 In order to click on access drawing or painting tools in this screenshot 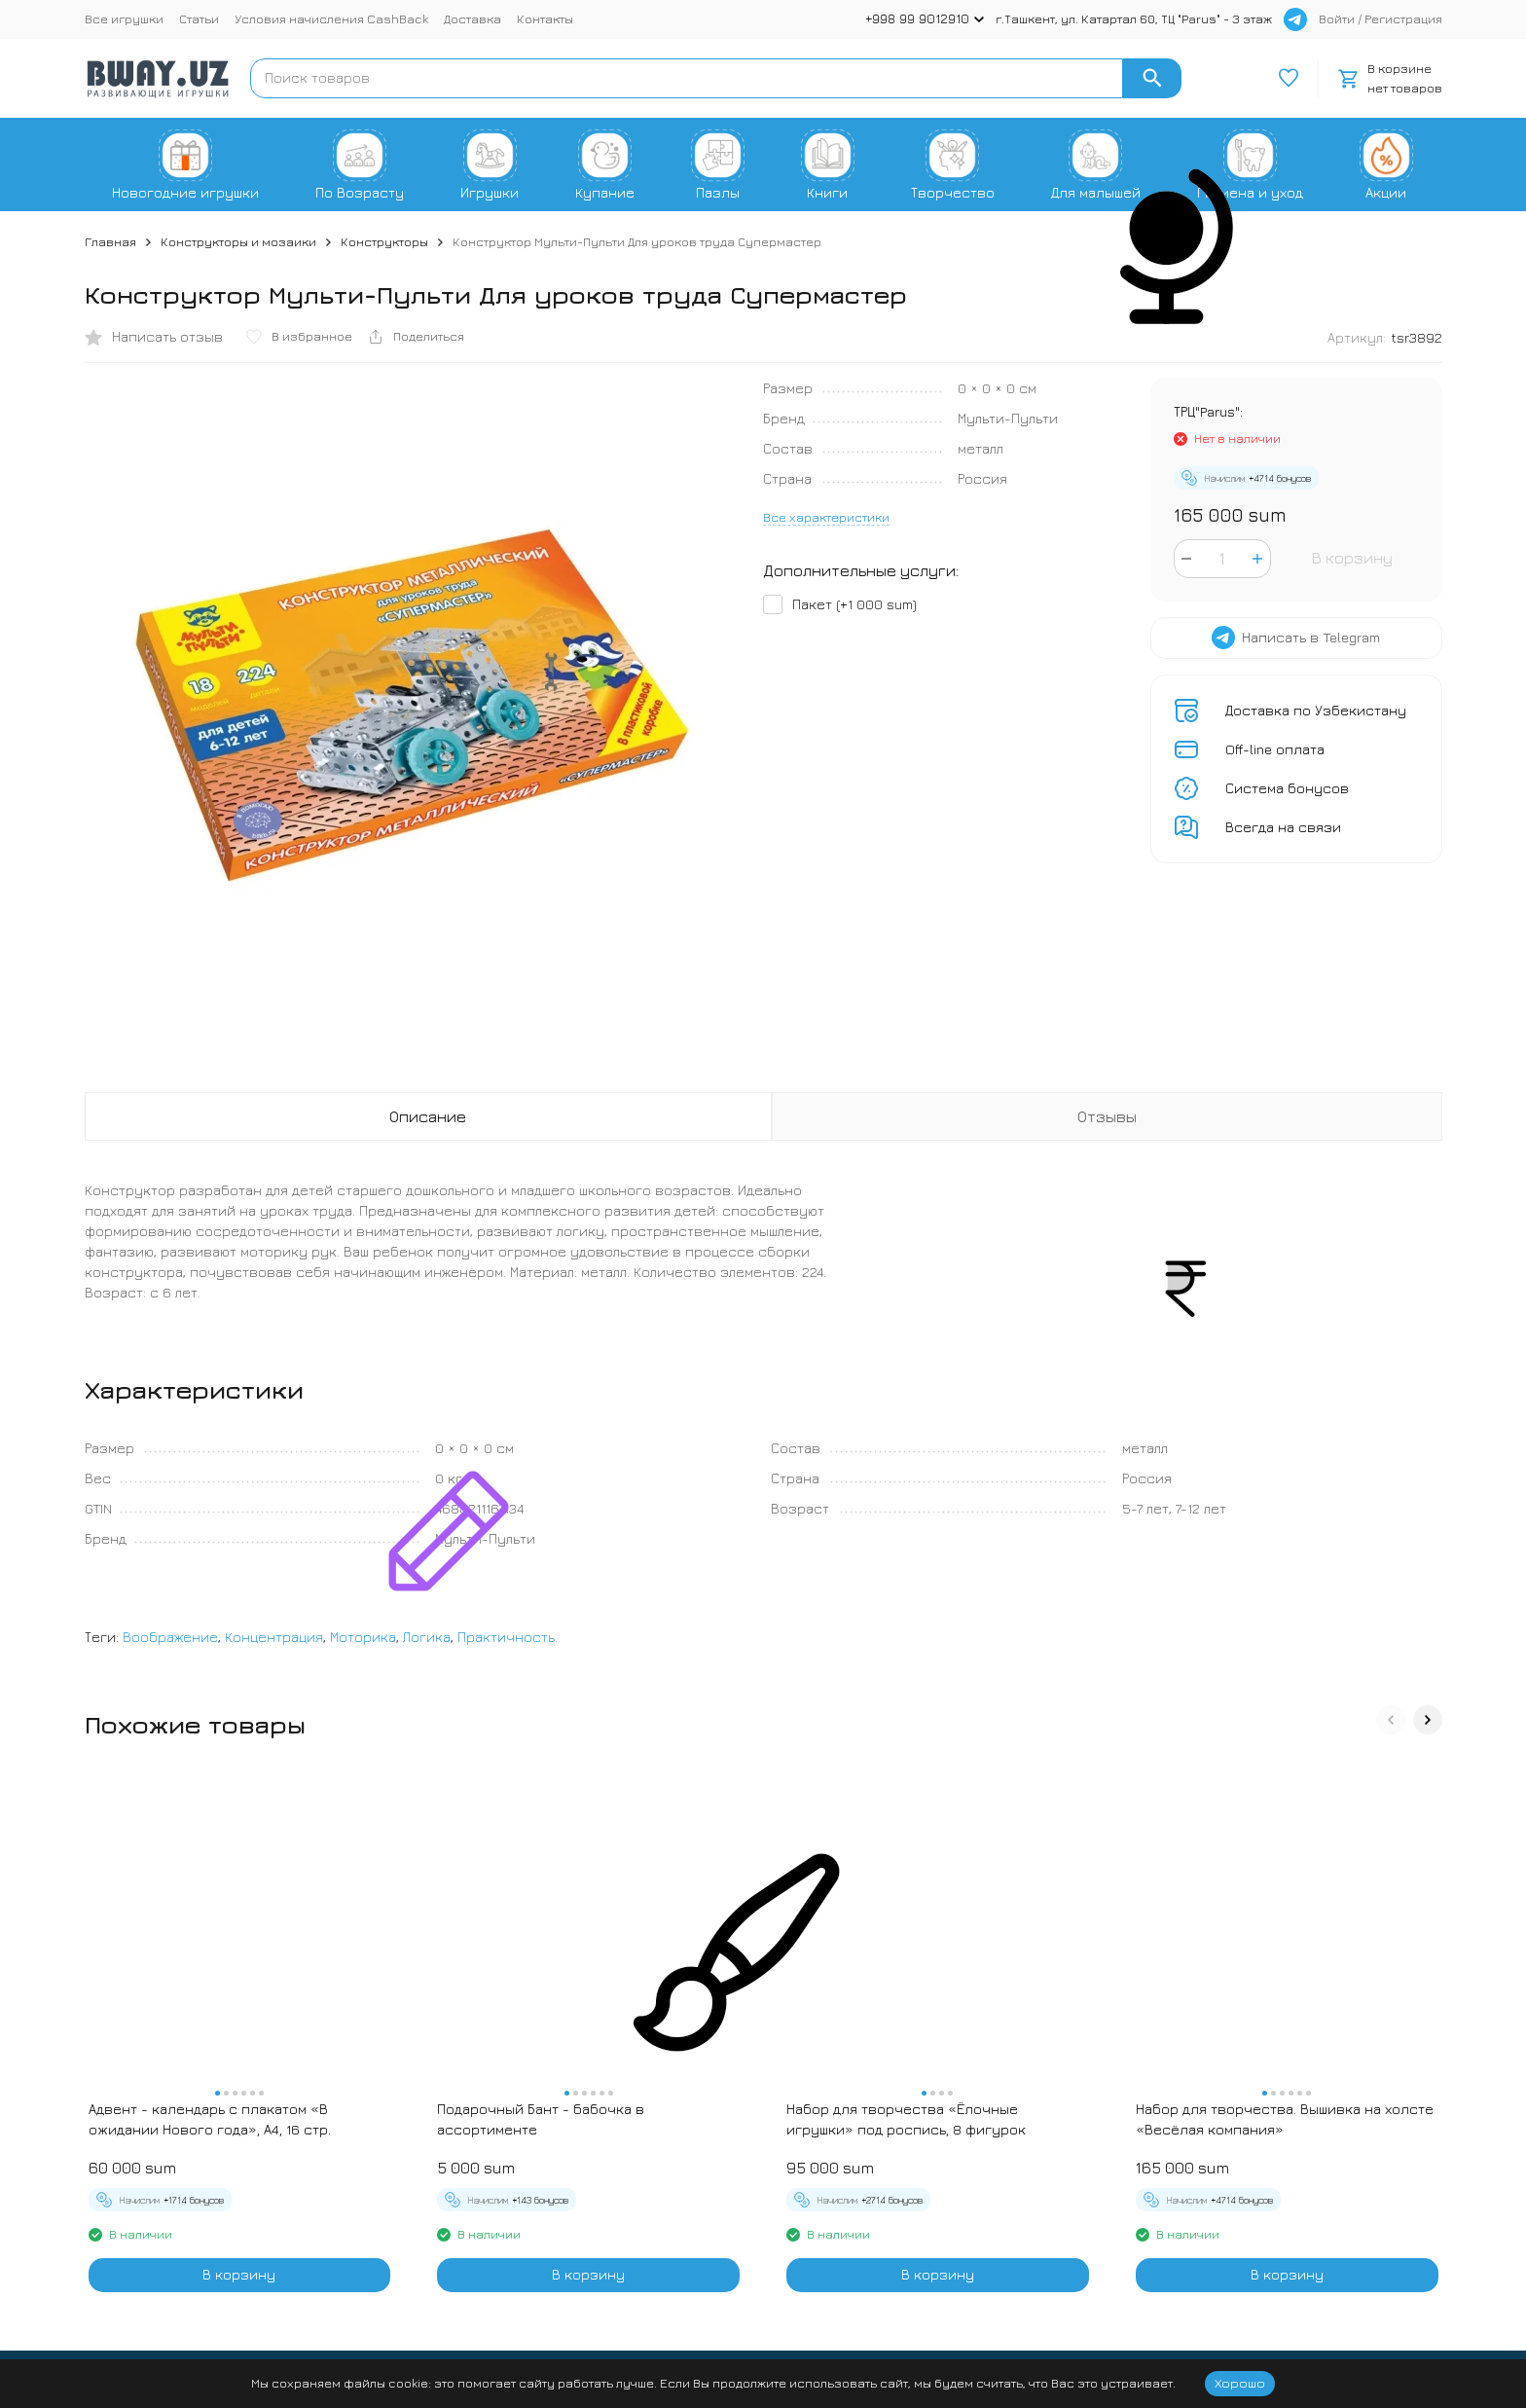, I will do `click(741, 1952)`.